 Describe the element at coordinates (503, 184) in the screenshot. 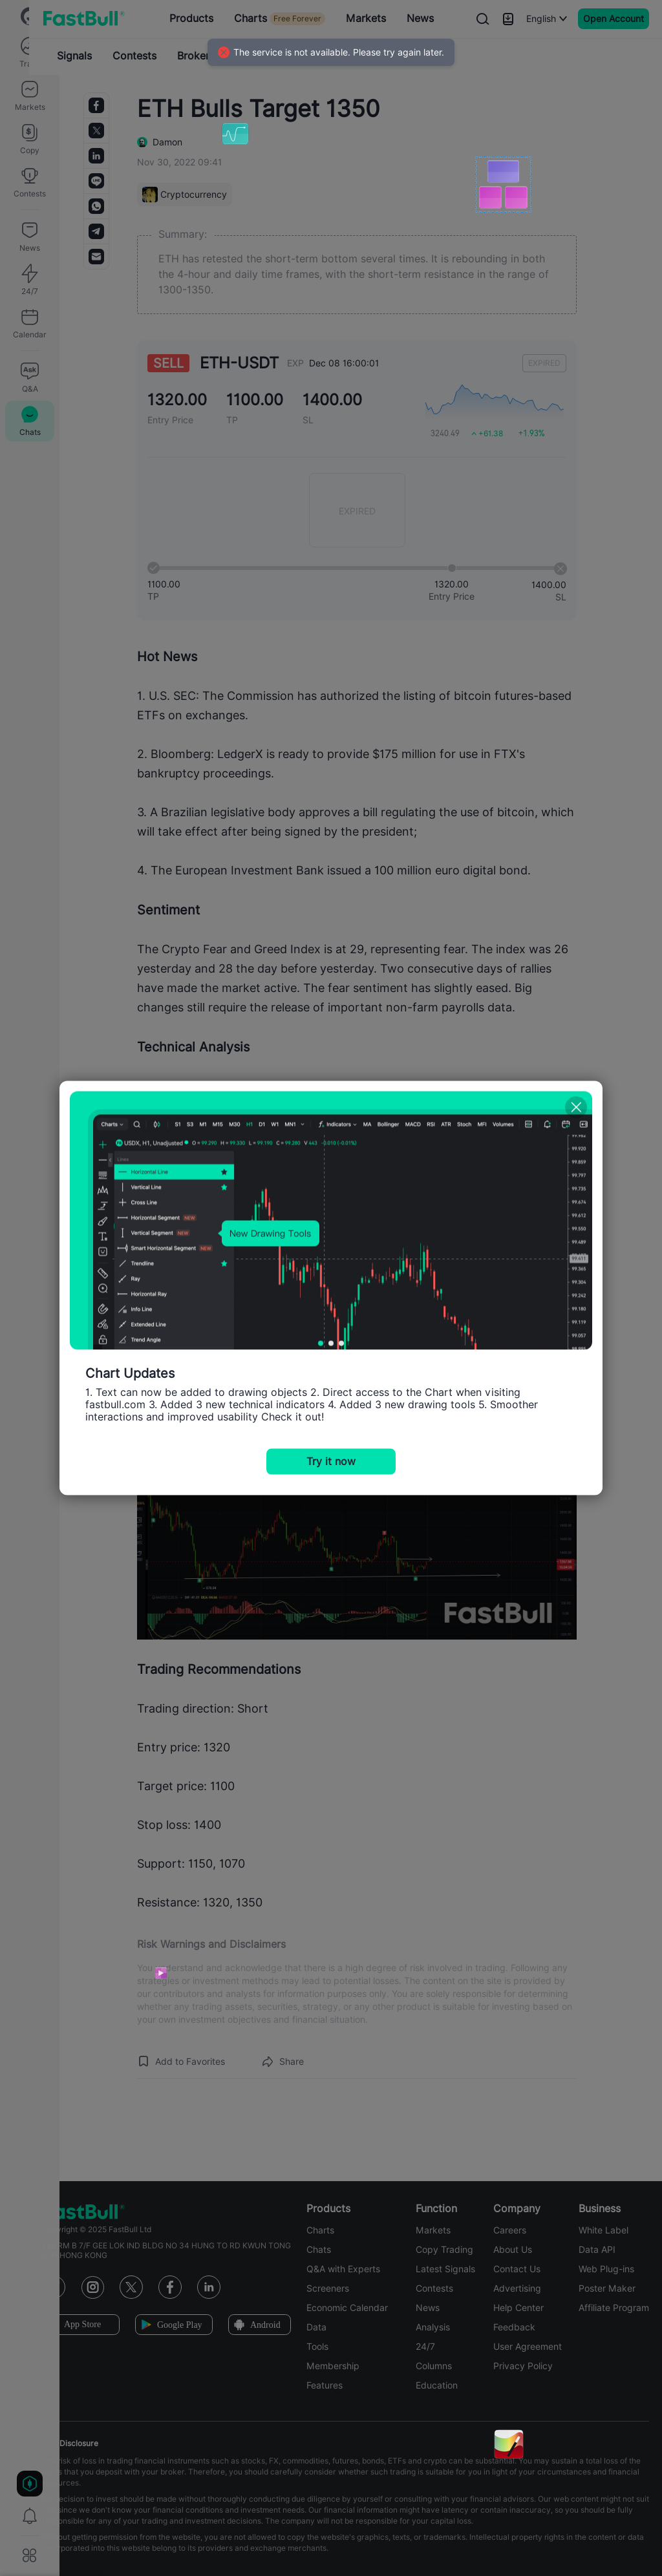

I see `select all items in the current view` at that location.